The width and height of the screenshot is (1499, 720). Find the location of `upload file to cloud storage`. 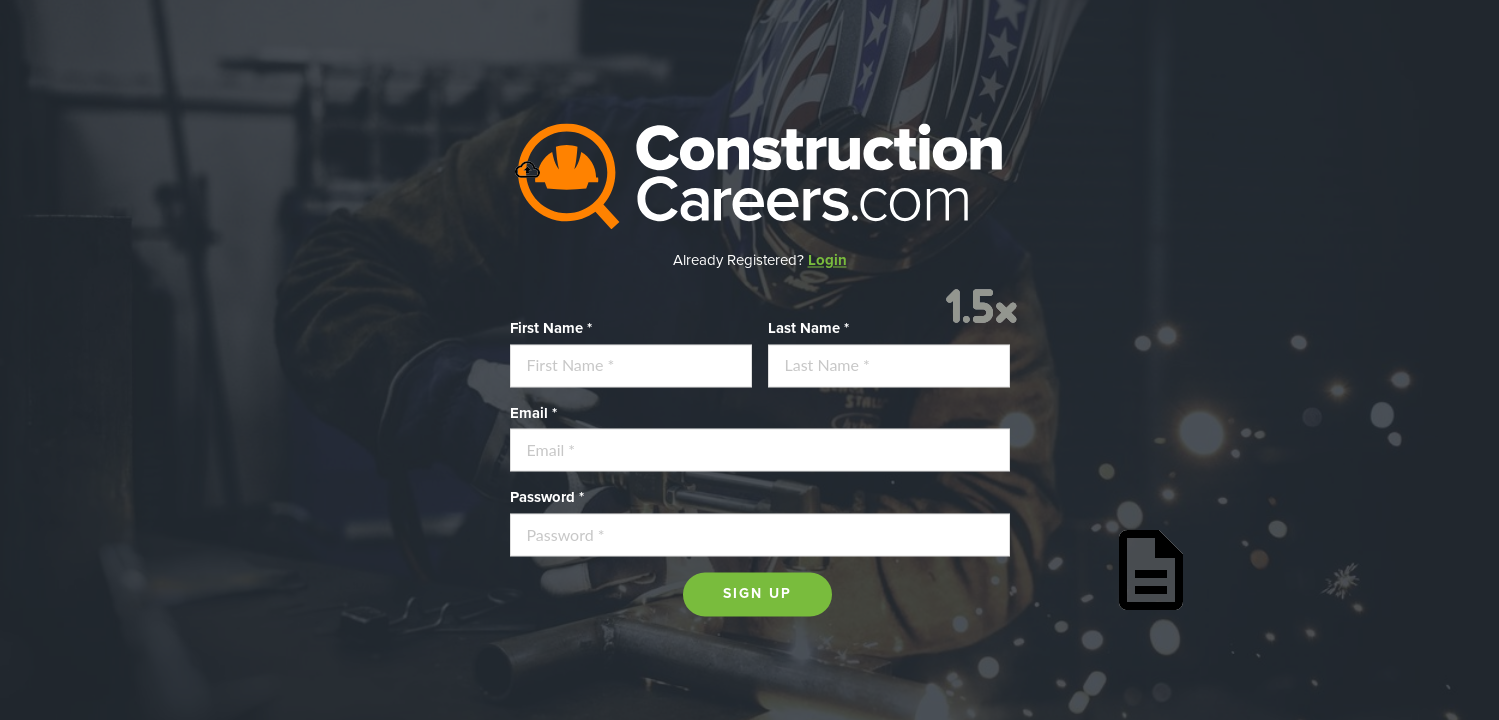

upload file to cloud storage is located at coordinates (527, 169).